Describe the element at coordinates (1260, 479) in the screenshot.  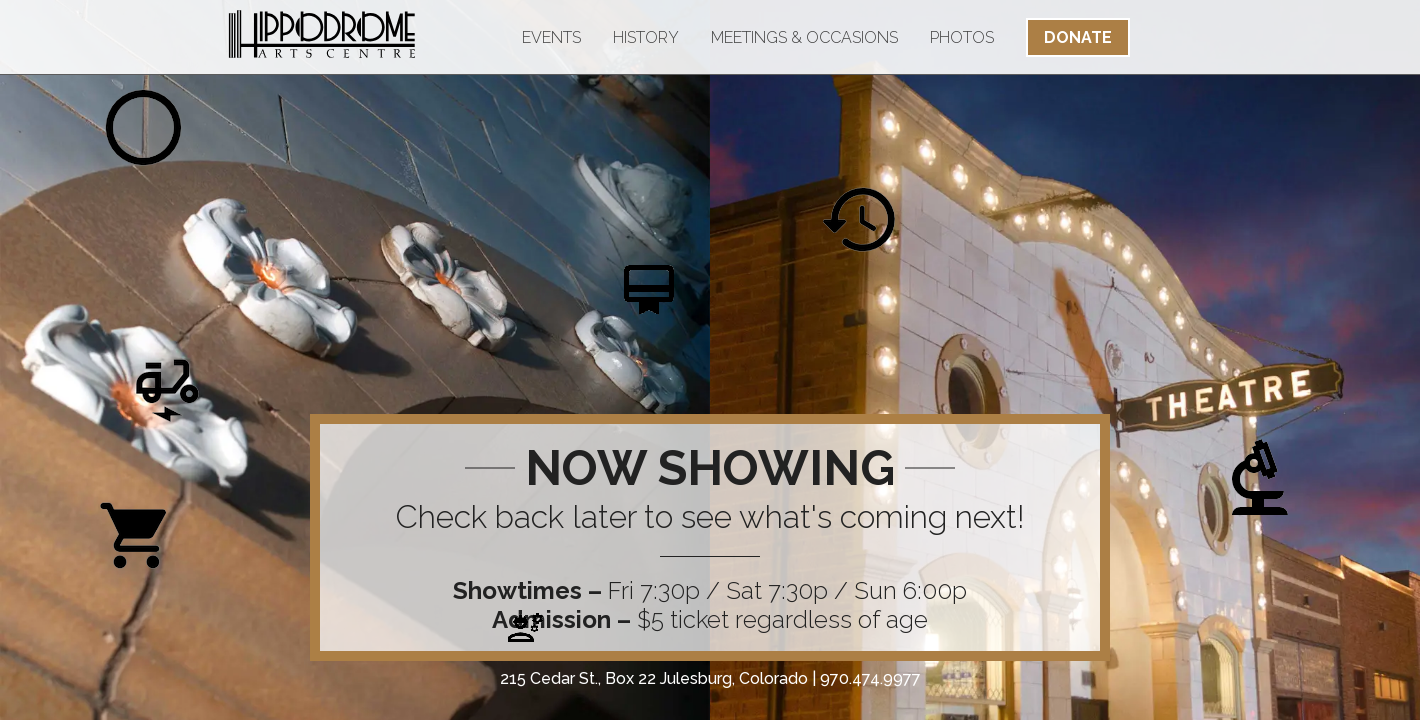
I see `access biotech or laboratory features` at that location.